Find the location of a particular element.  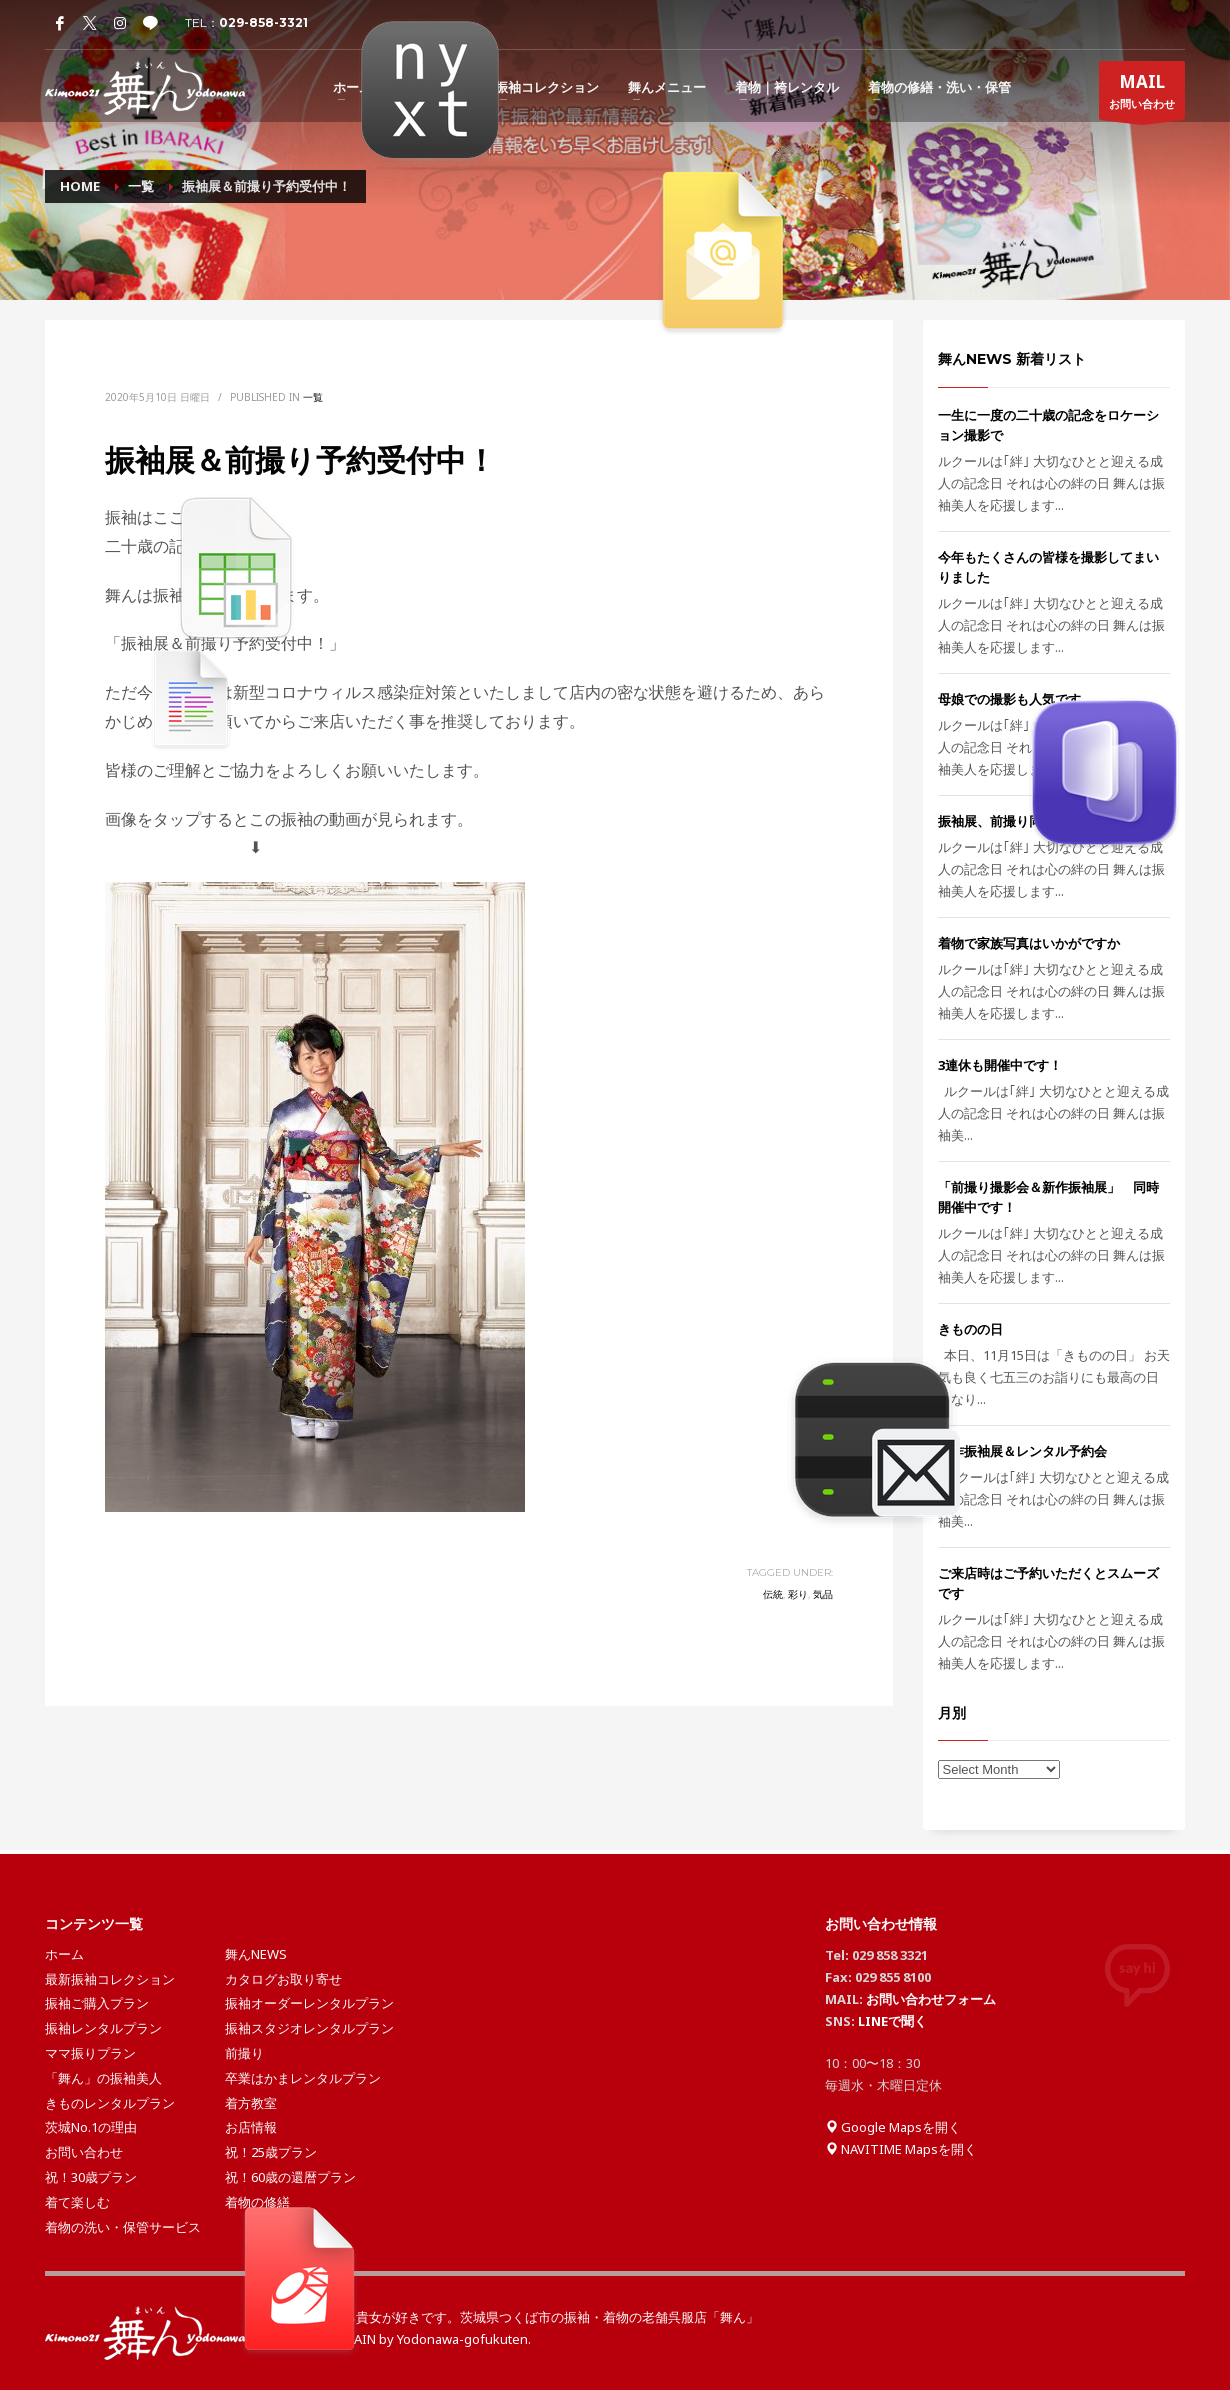

a script or code file is located at coordinates (191, 700).